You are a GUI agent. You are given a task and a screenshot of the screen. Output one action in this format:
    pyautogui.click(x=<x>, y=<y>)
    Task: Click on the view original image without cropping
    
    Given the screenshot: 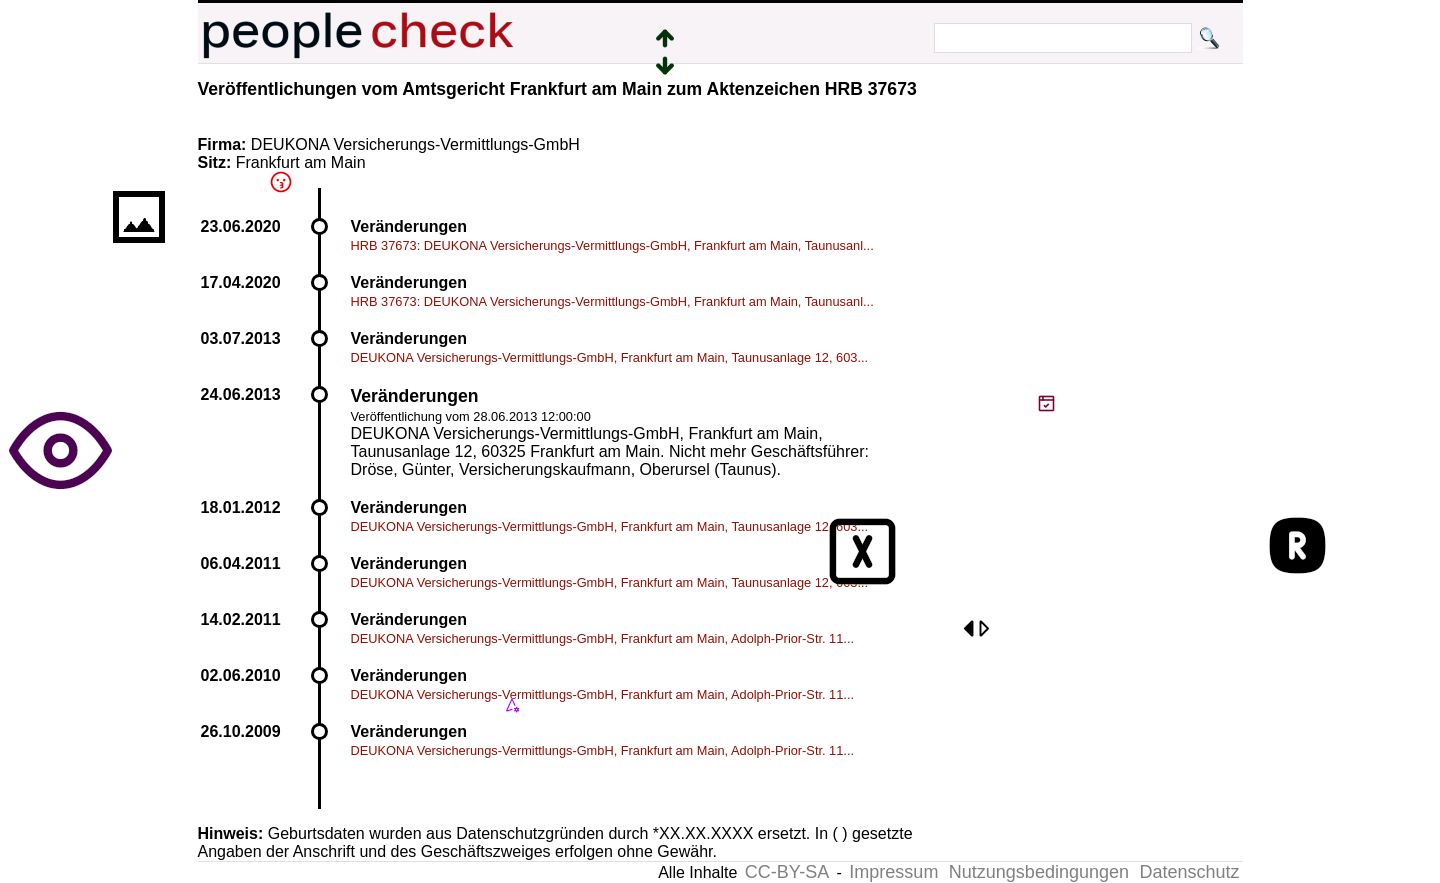 What is the action you would take?
    pyautogui.click(x=139, y=217)
    